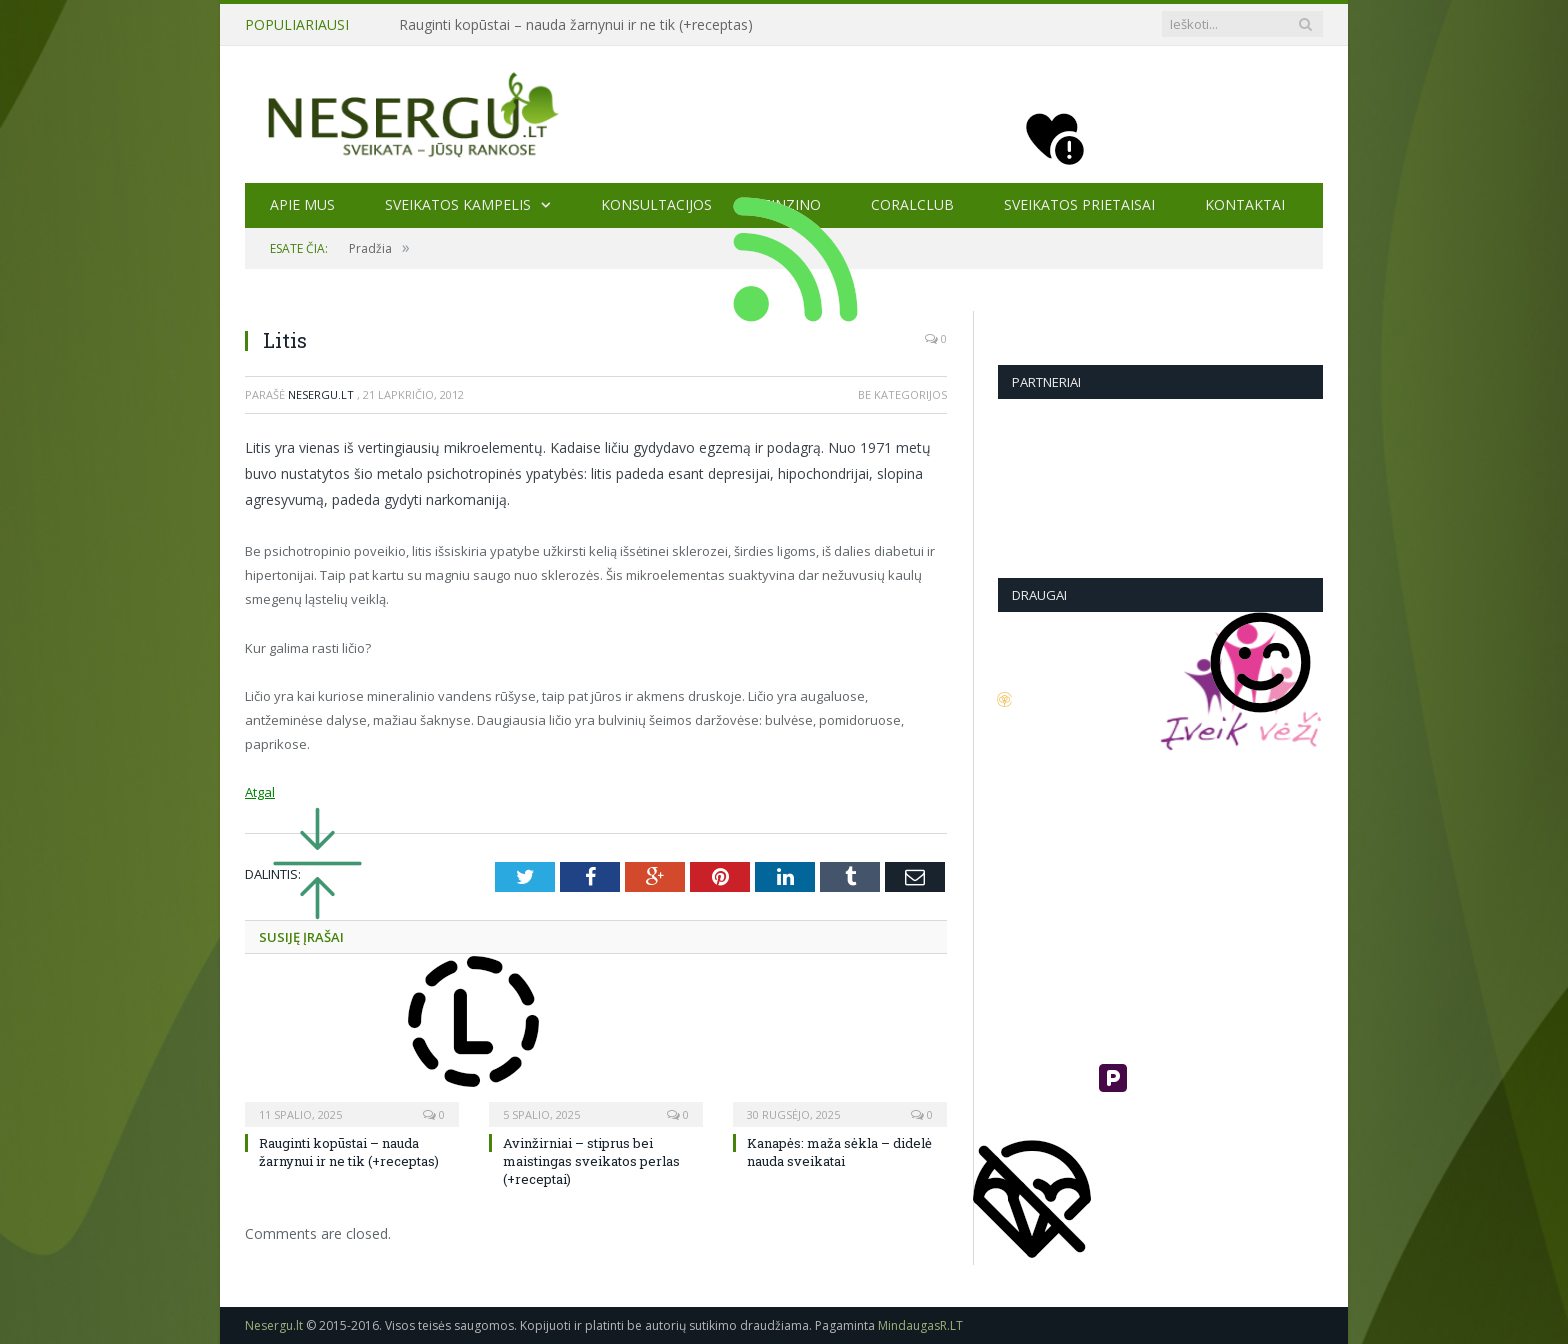 The width and height of the screenshot is (1568, 1344). I want to click on visit cotton bureau website, so click(1004, 699).